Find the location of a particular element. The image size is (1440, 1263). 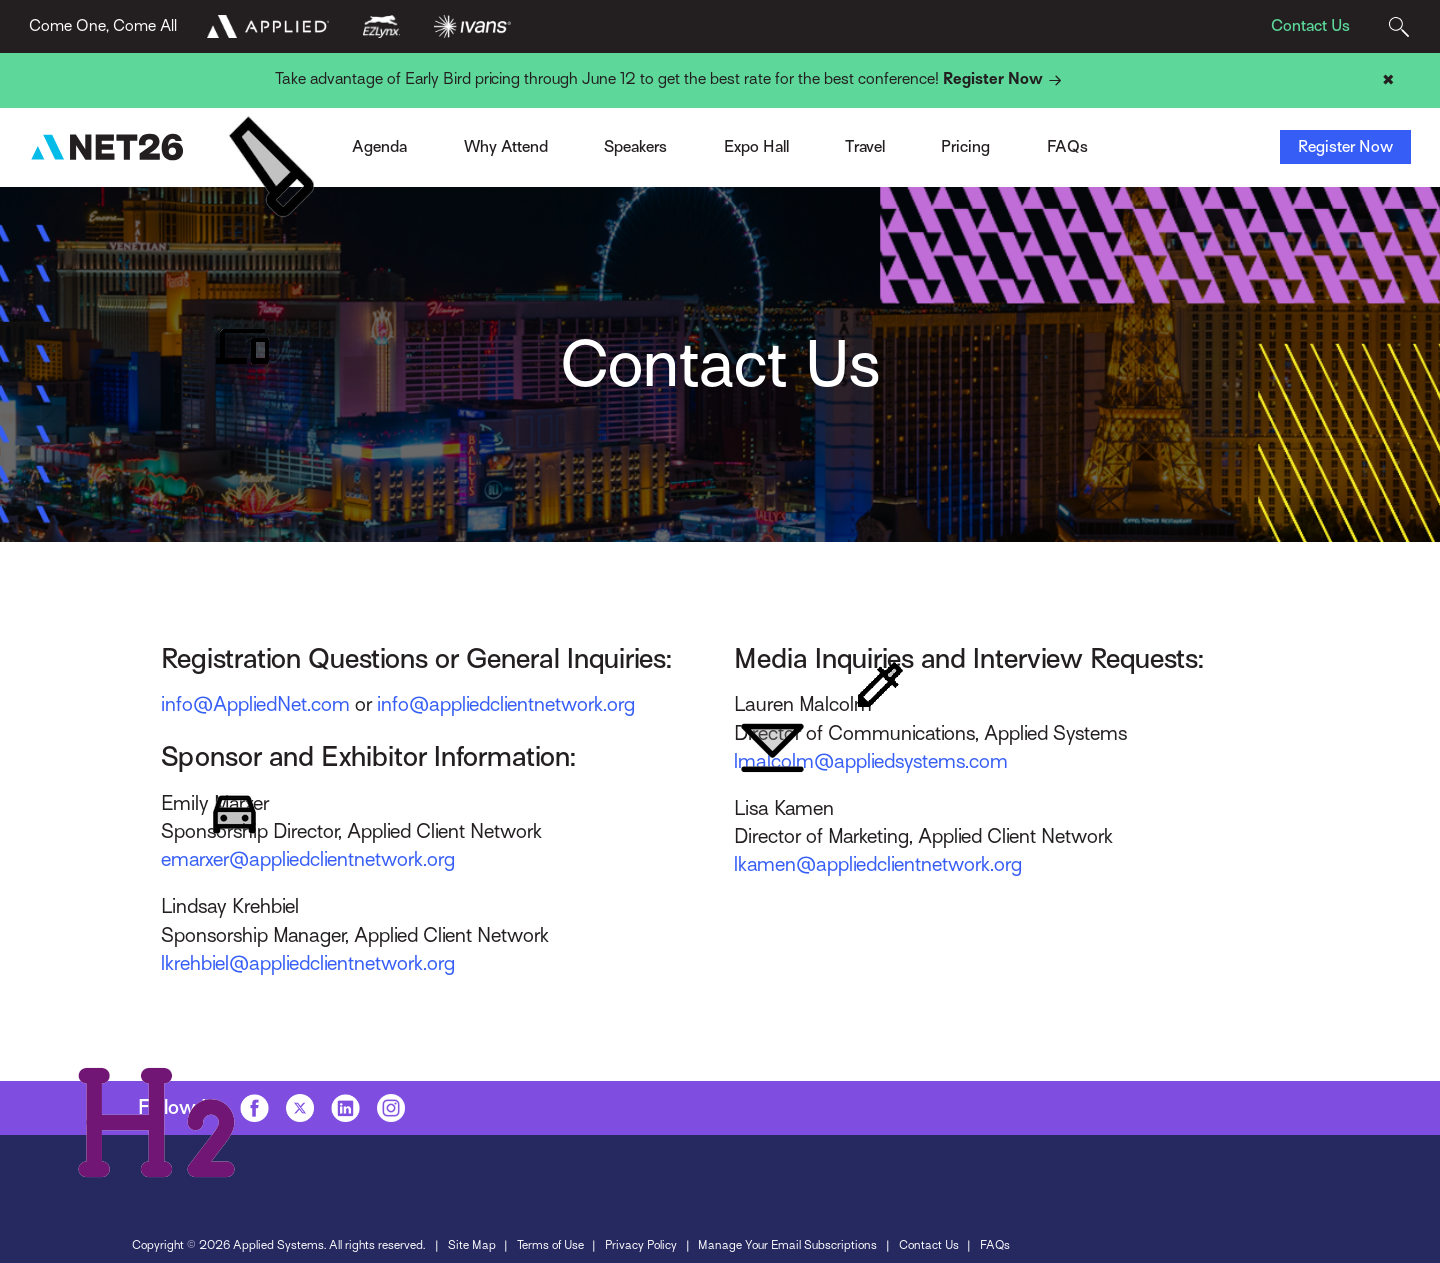

view estimated time of arrival for your drive is located at coordinates (234, 814).